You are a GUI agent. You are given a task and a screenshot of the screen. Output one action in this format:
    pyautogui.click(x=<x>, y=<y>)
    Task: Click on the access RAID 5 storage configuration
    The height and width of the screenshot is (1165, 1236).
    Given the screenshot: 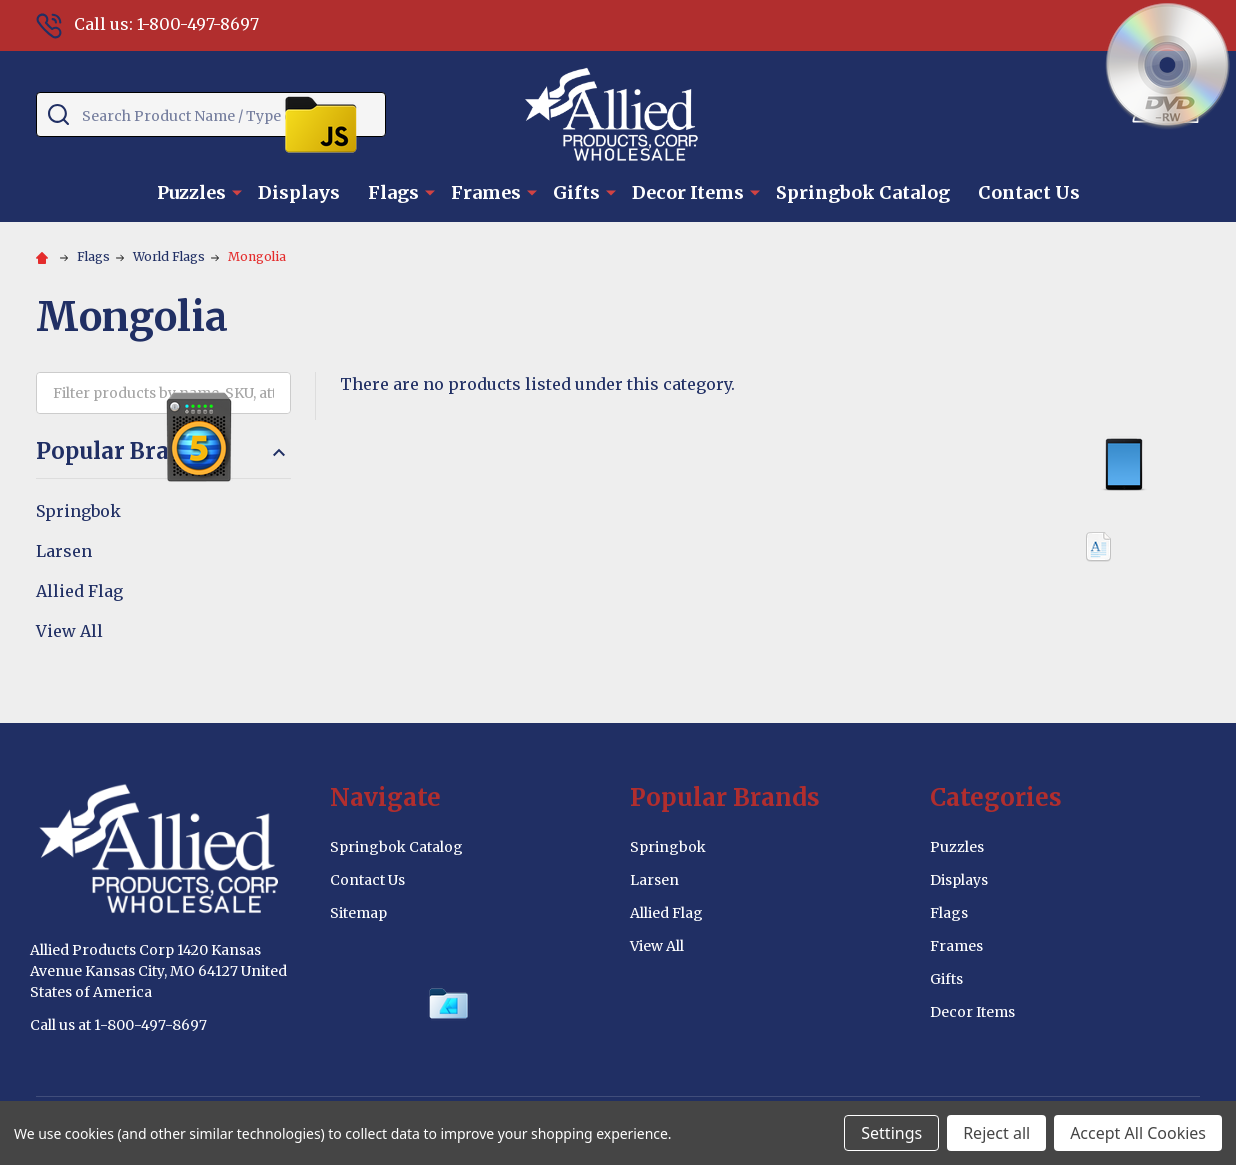 What is the action you would take?
    pyautogui.click(x=199, y=437)
    